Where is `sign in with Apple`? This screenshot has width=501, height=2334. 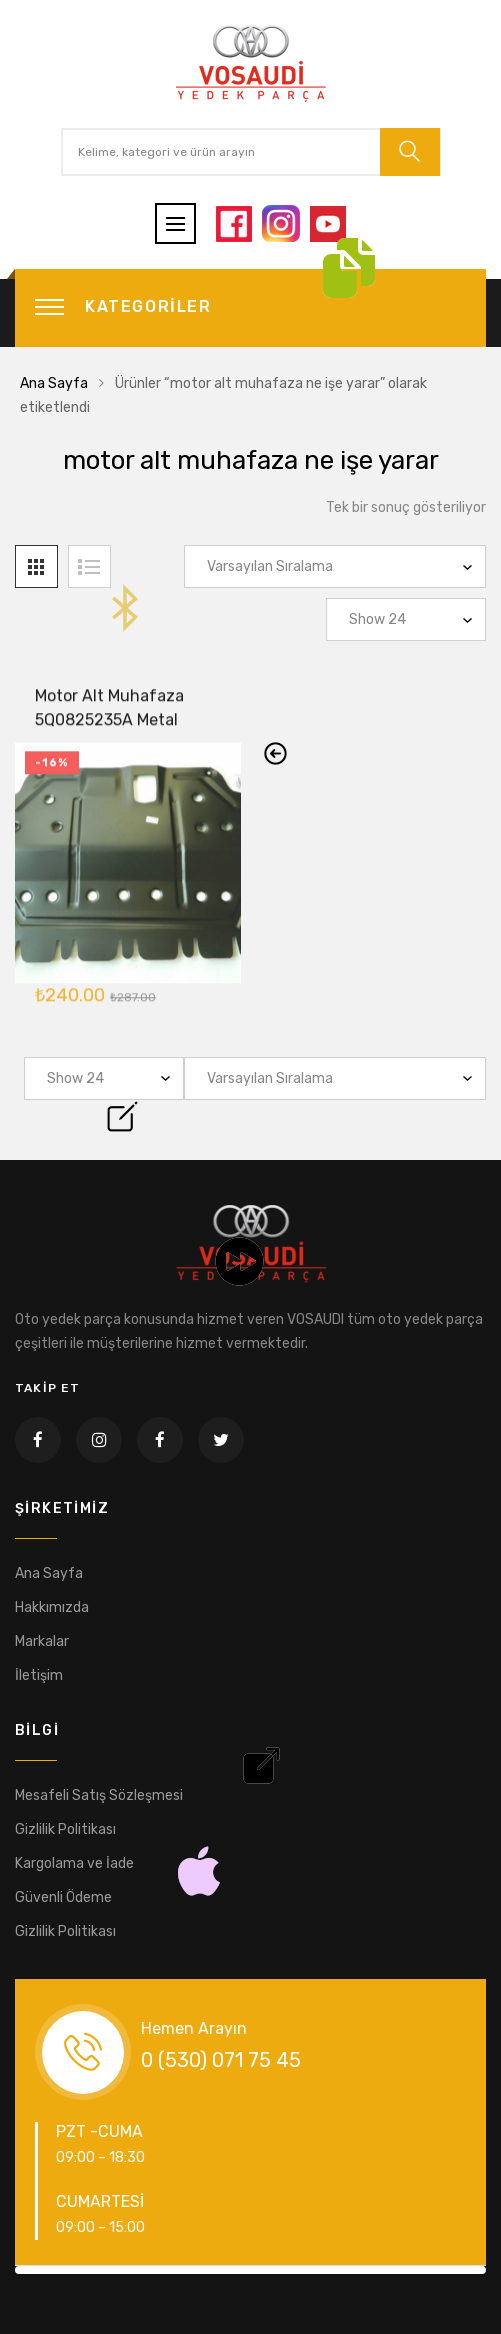 sign in with Apple is located at coordinates (199, 1871).